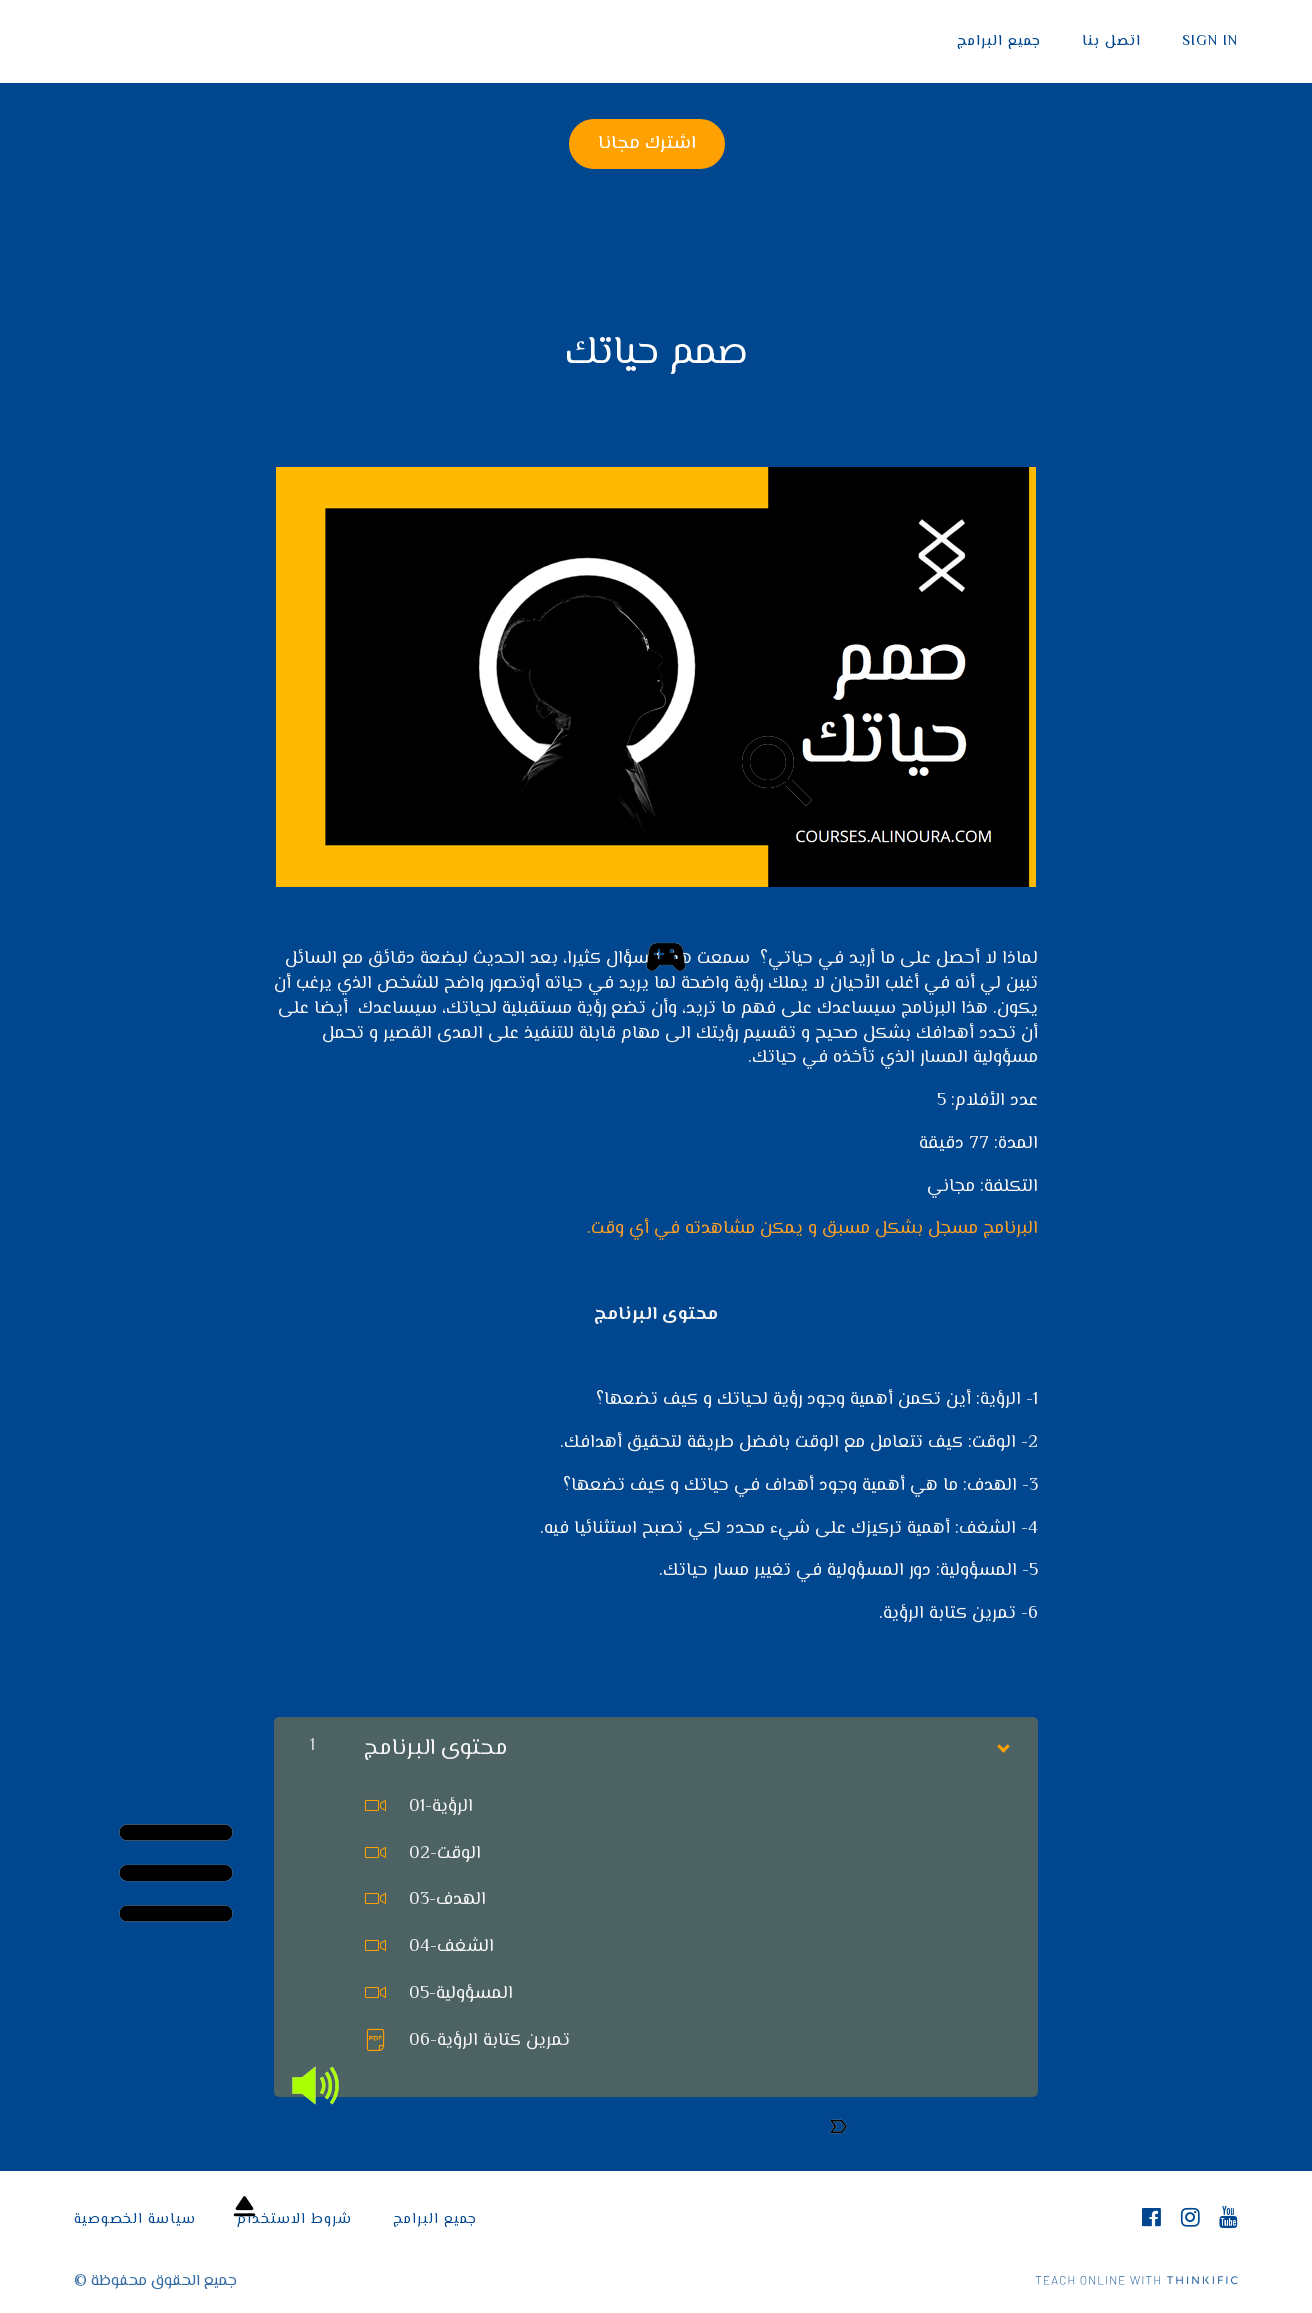 The height and width of the screenshot is (2313, 1312). Describe the element at coordinates (244, 2205) in the screenshot. I see `eject media or disc` at that location.